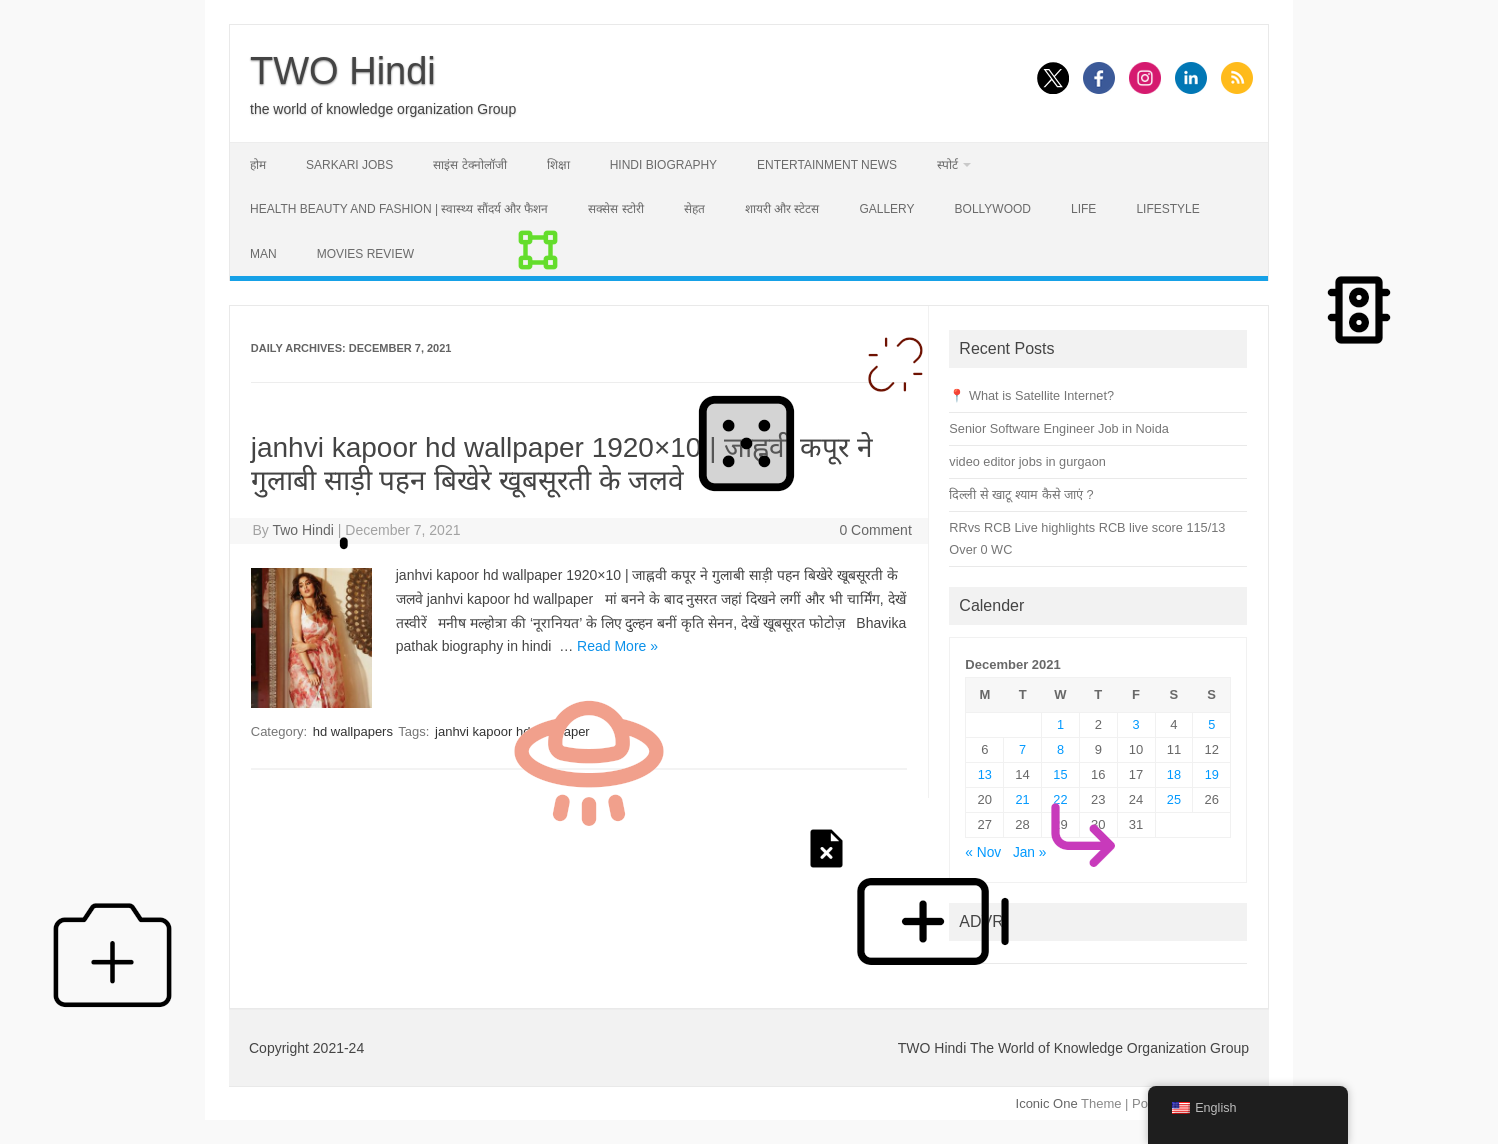  What do you see at coordinates (1081, 833) in the screenshot?
I see `reply to a message or comment` at bounding box center [1081, 833].